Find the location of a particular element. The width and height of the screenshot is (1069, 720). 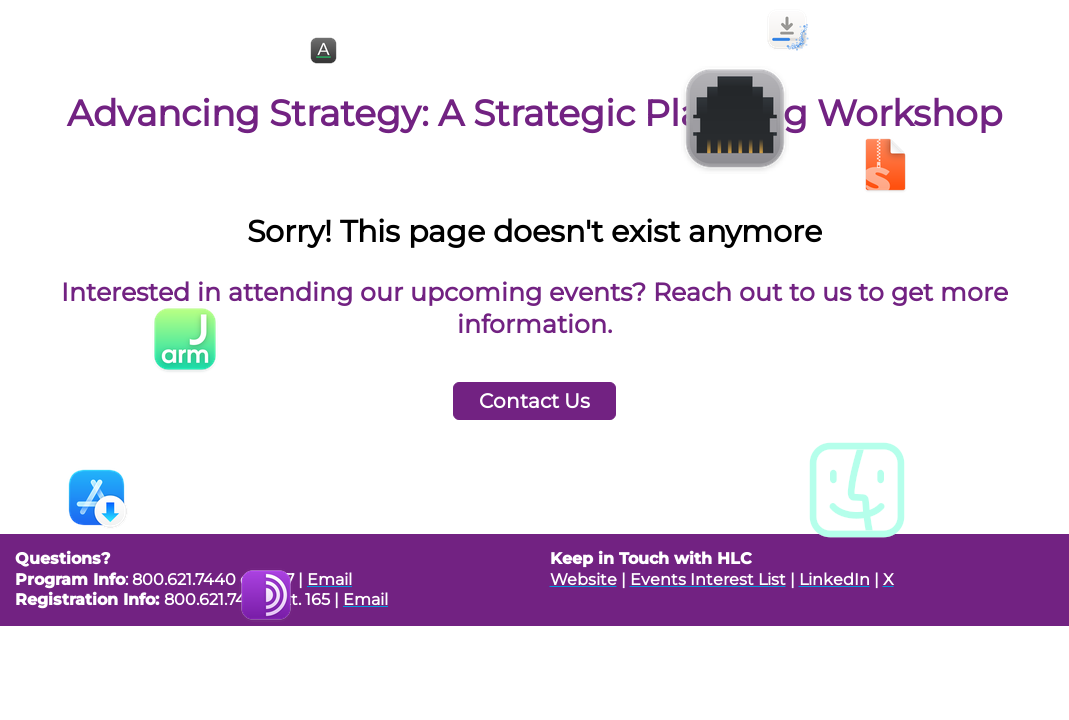

open file manager is located at coordinates (857, 490).